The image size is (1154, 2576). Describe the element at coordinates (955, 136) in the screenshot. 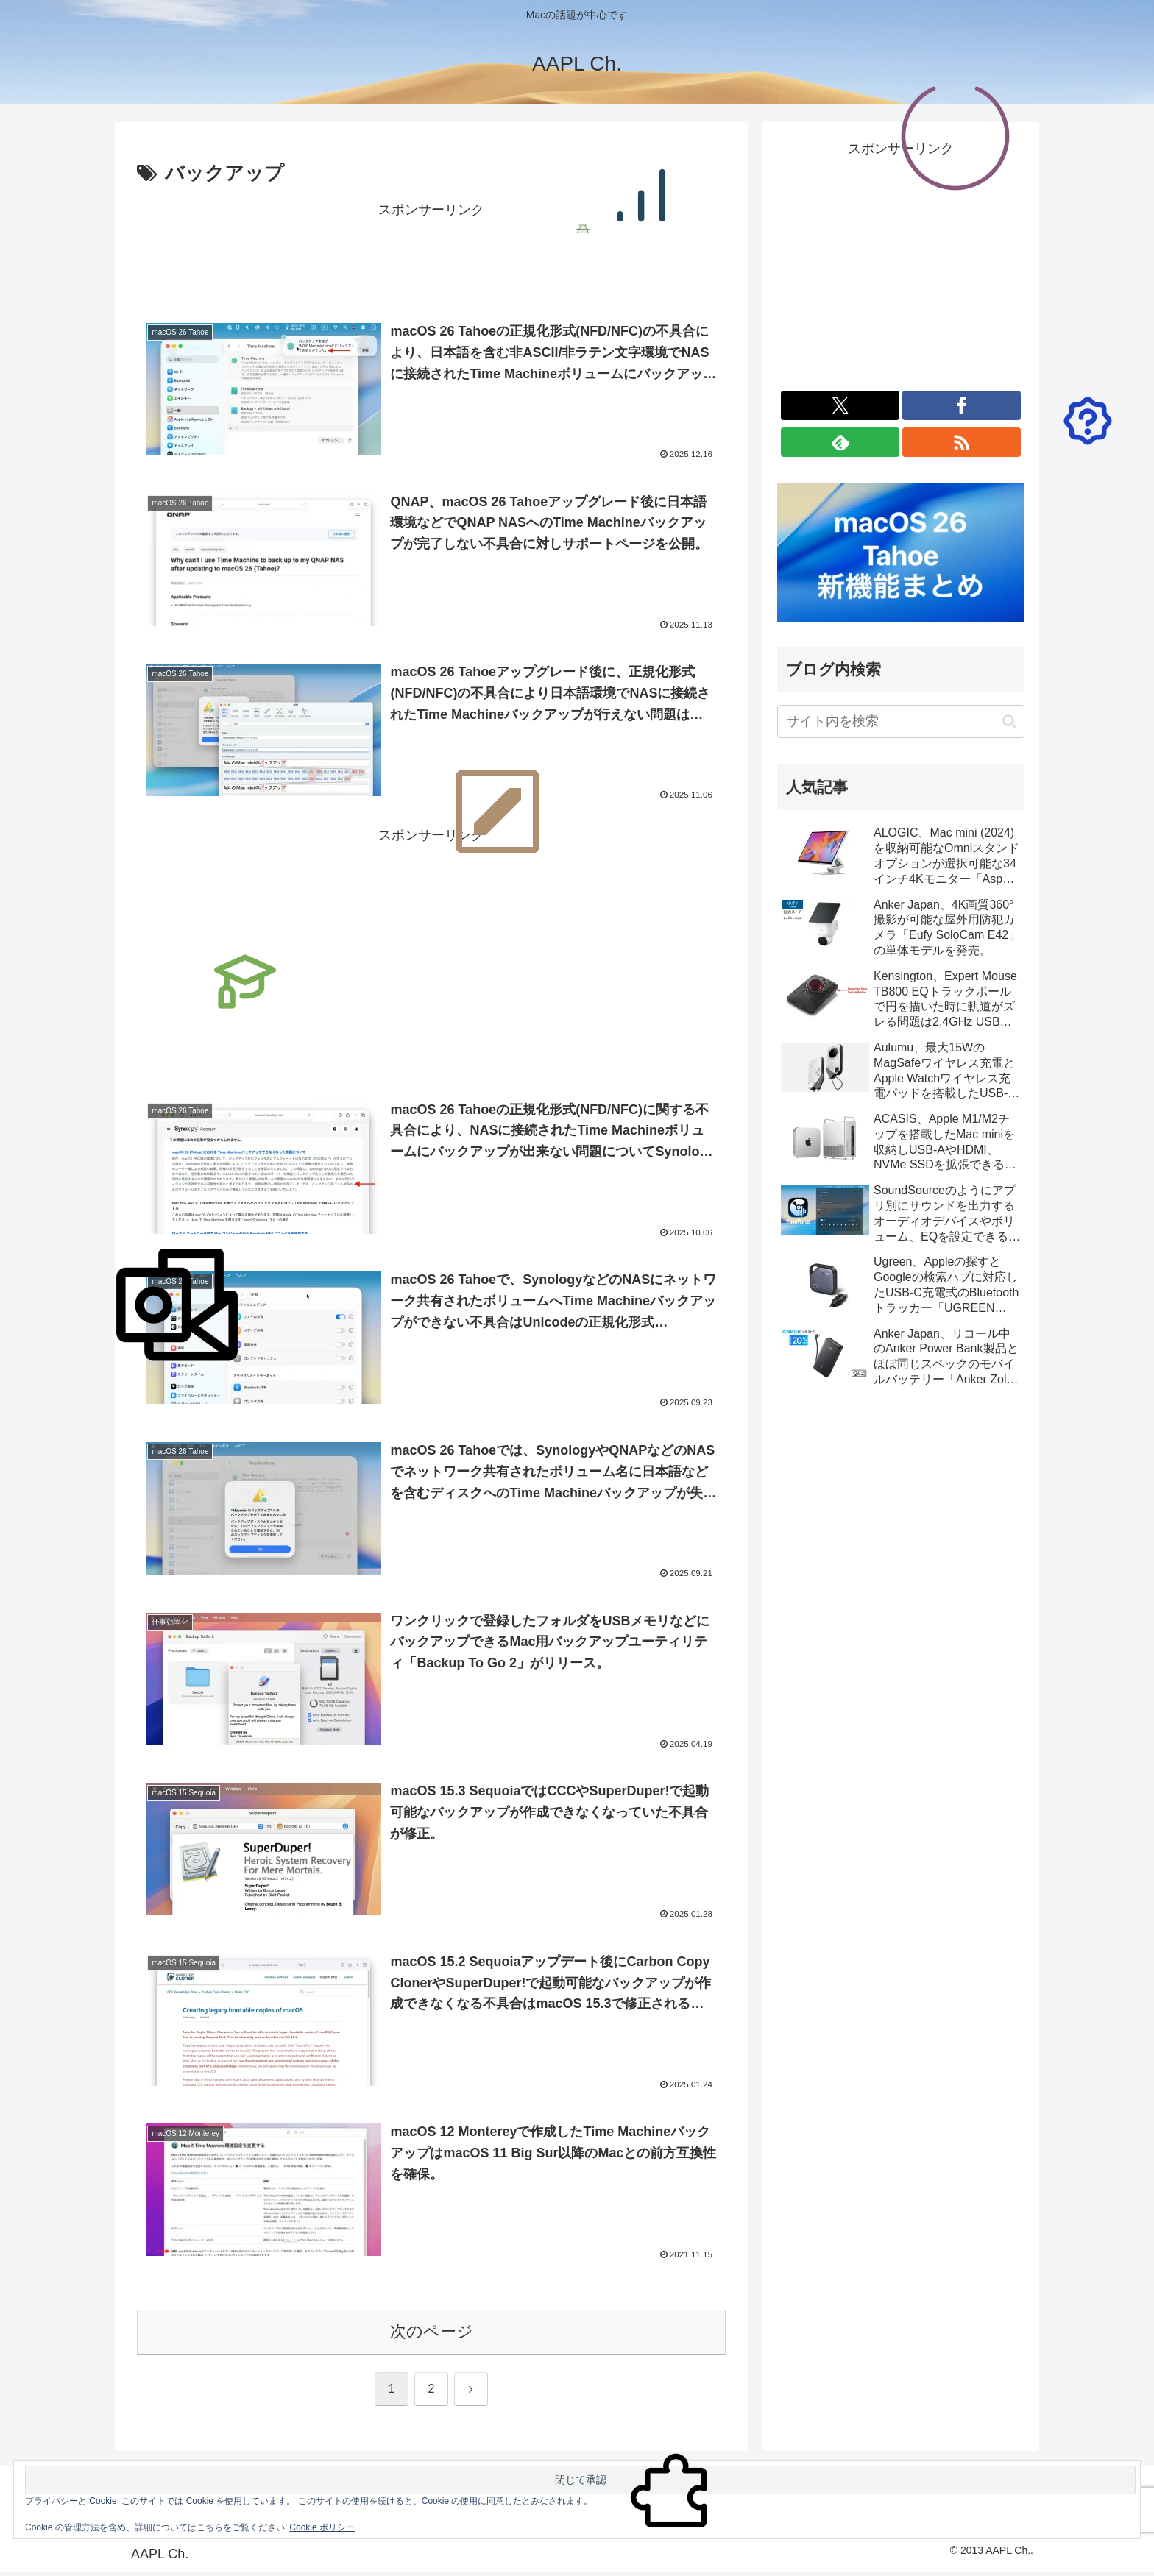

I see `loading or processing in progress` at that location.